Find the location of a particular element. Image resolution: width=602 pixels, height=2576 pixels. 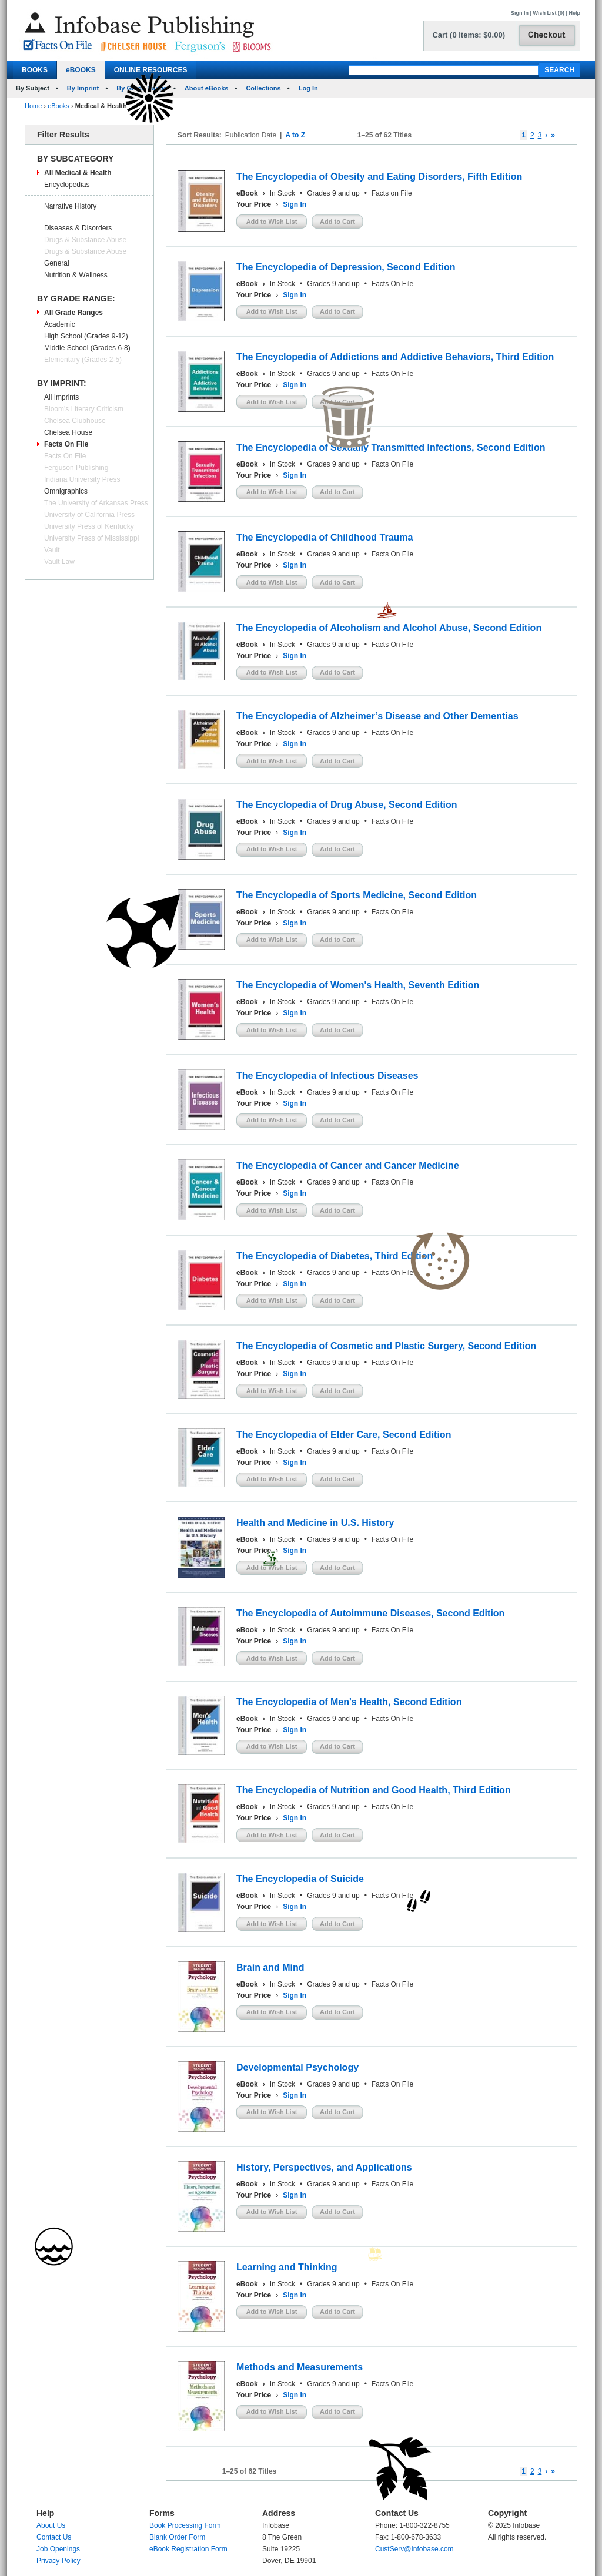

track wildlife or animal sightings is located at coordinates (419, 1901).